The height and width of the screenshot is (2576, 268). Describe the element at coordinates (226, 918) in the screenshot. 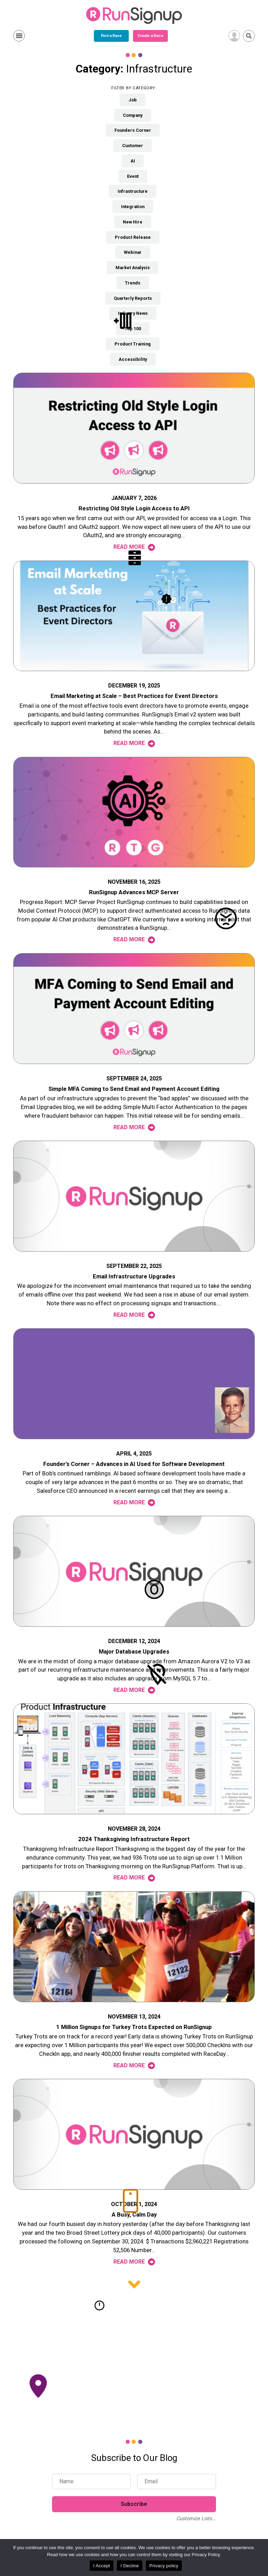

I see `react with anger to a post or message` at that location.